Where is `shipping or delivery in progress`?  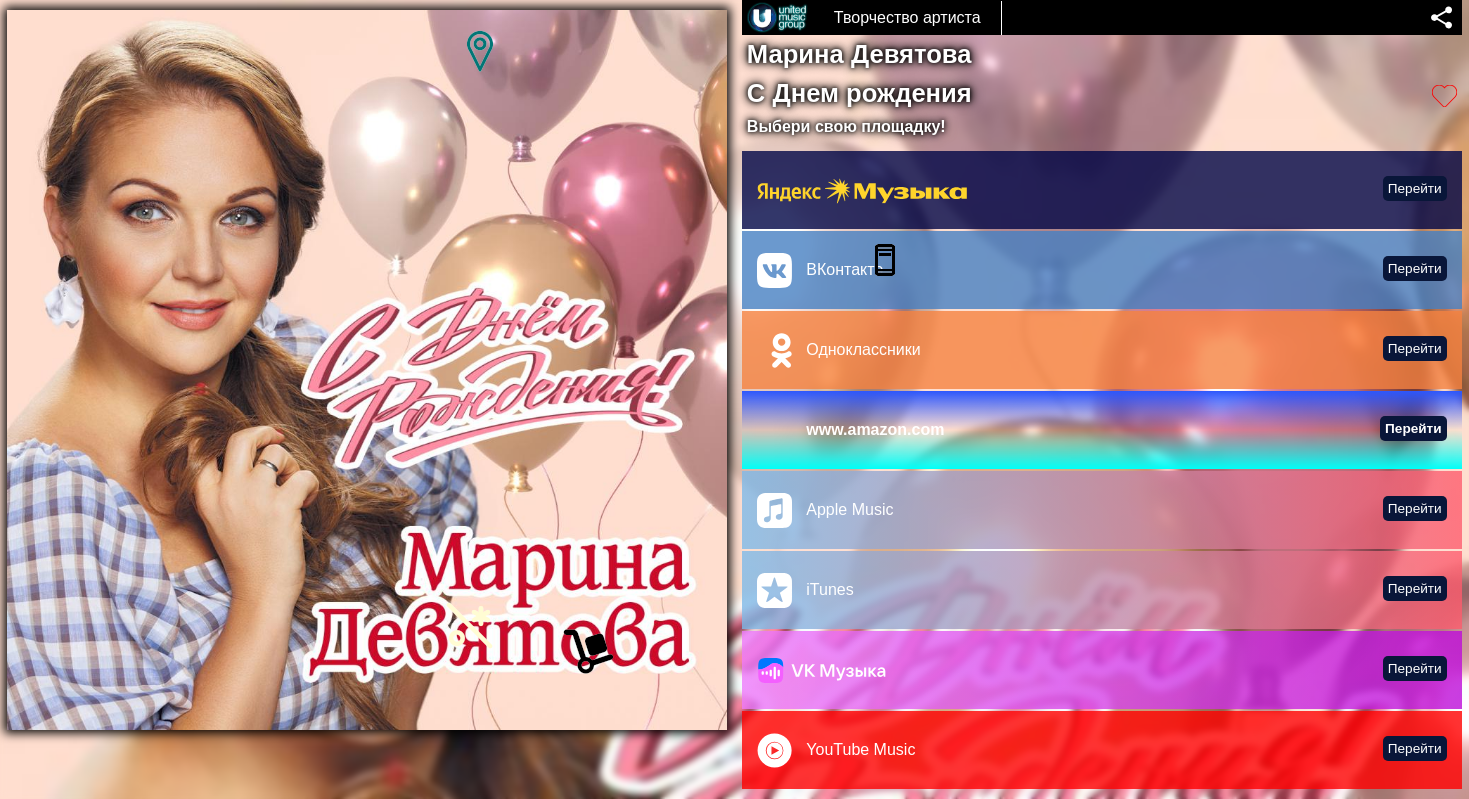
shipping or delivery in progress is located at coordinates (588, 651).